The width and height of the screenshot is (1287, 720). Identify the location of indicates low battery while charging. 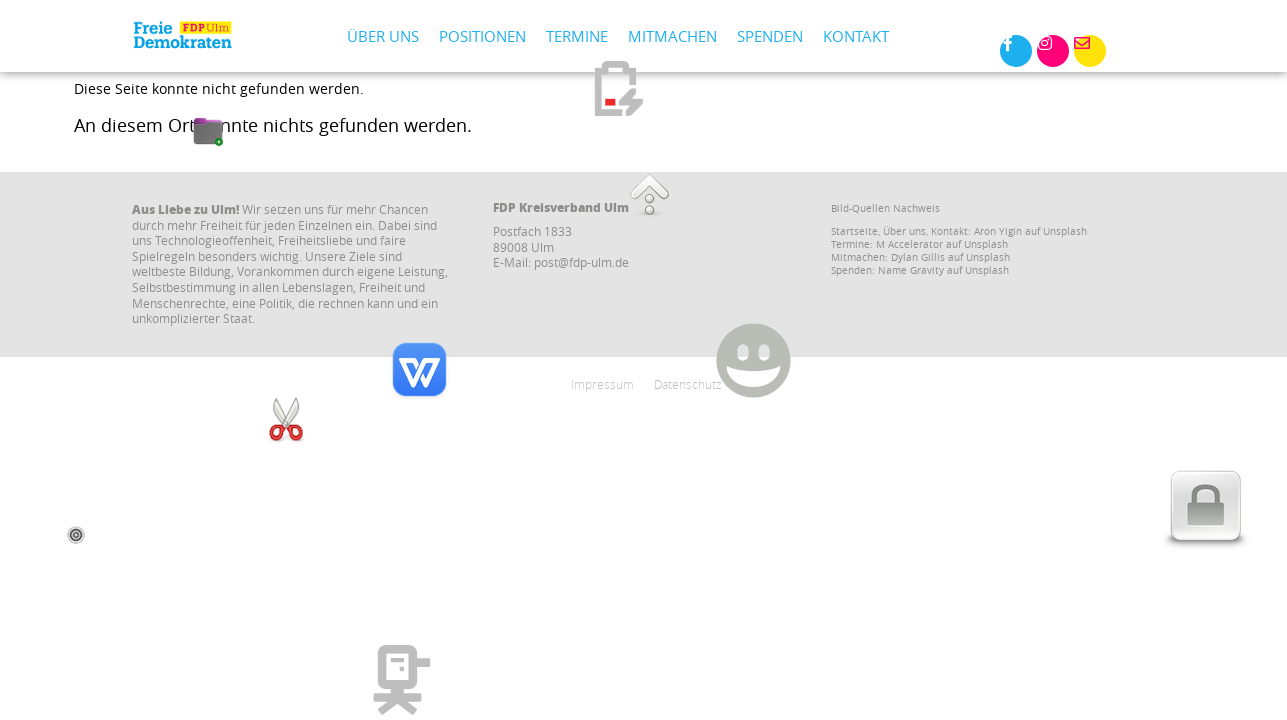
(615, 88).